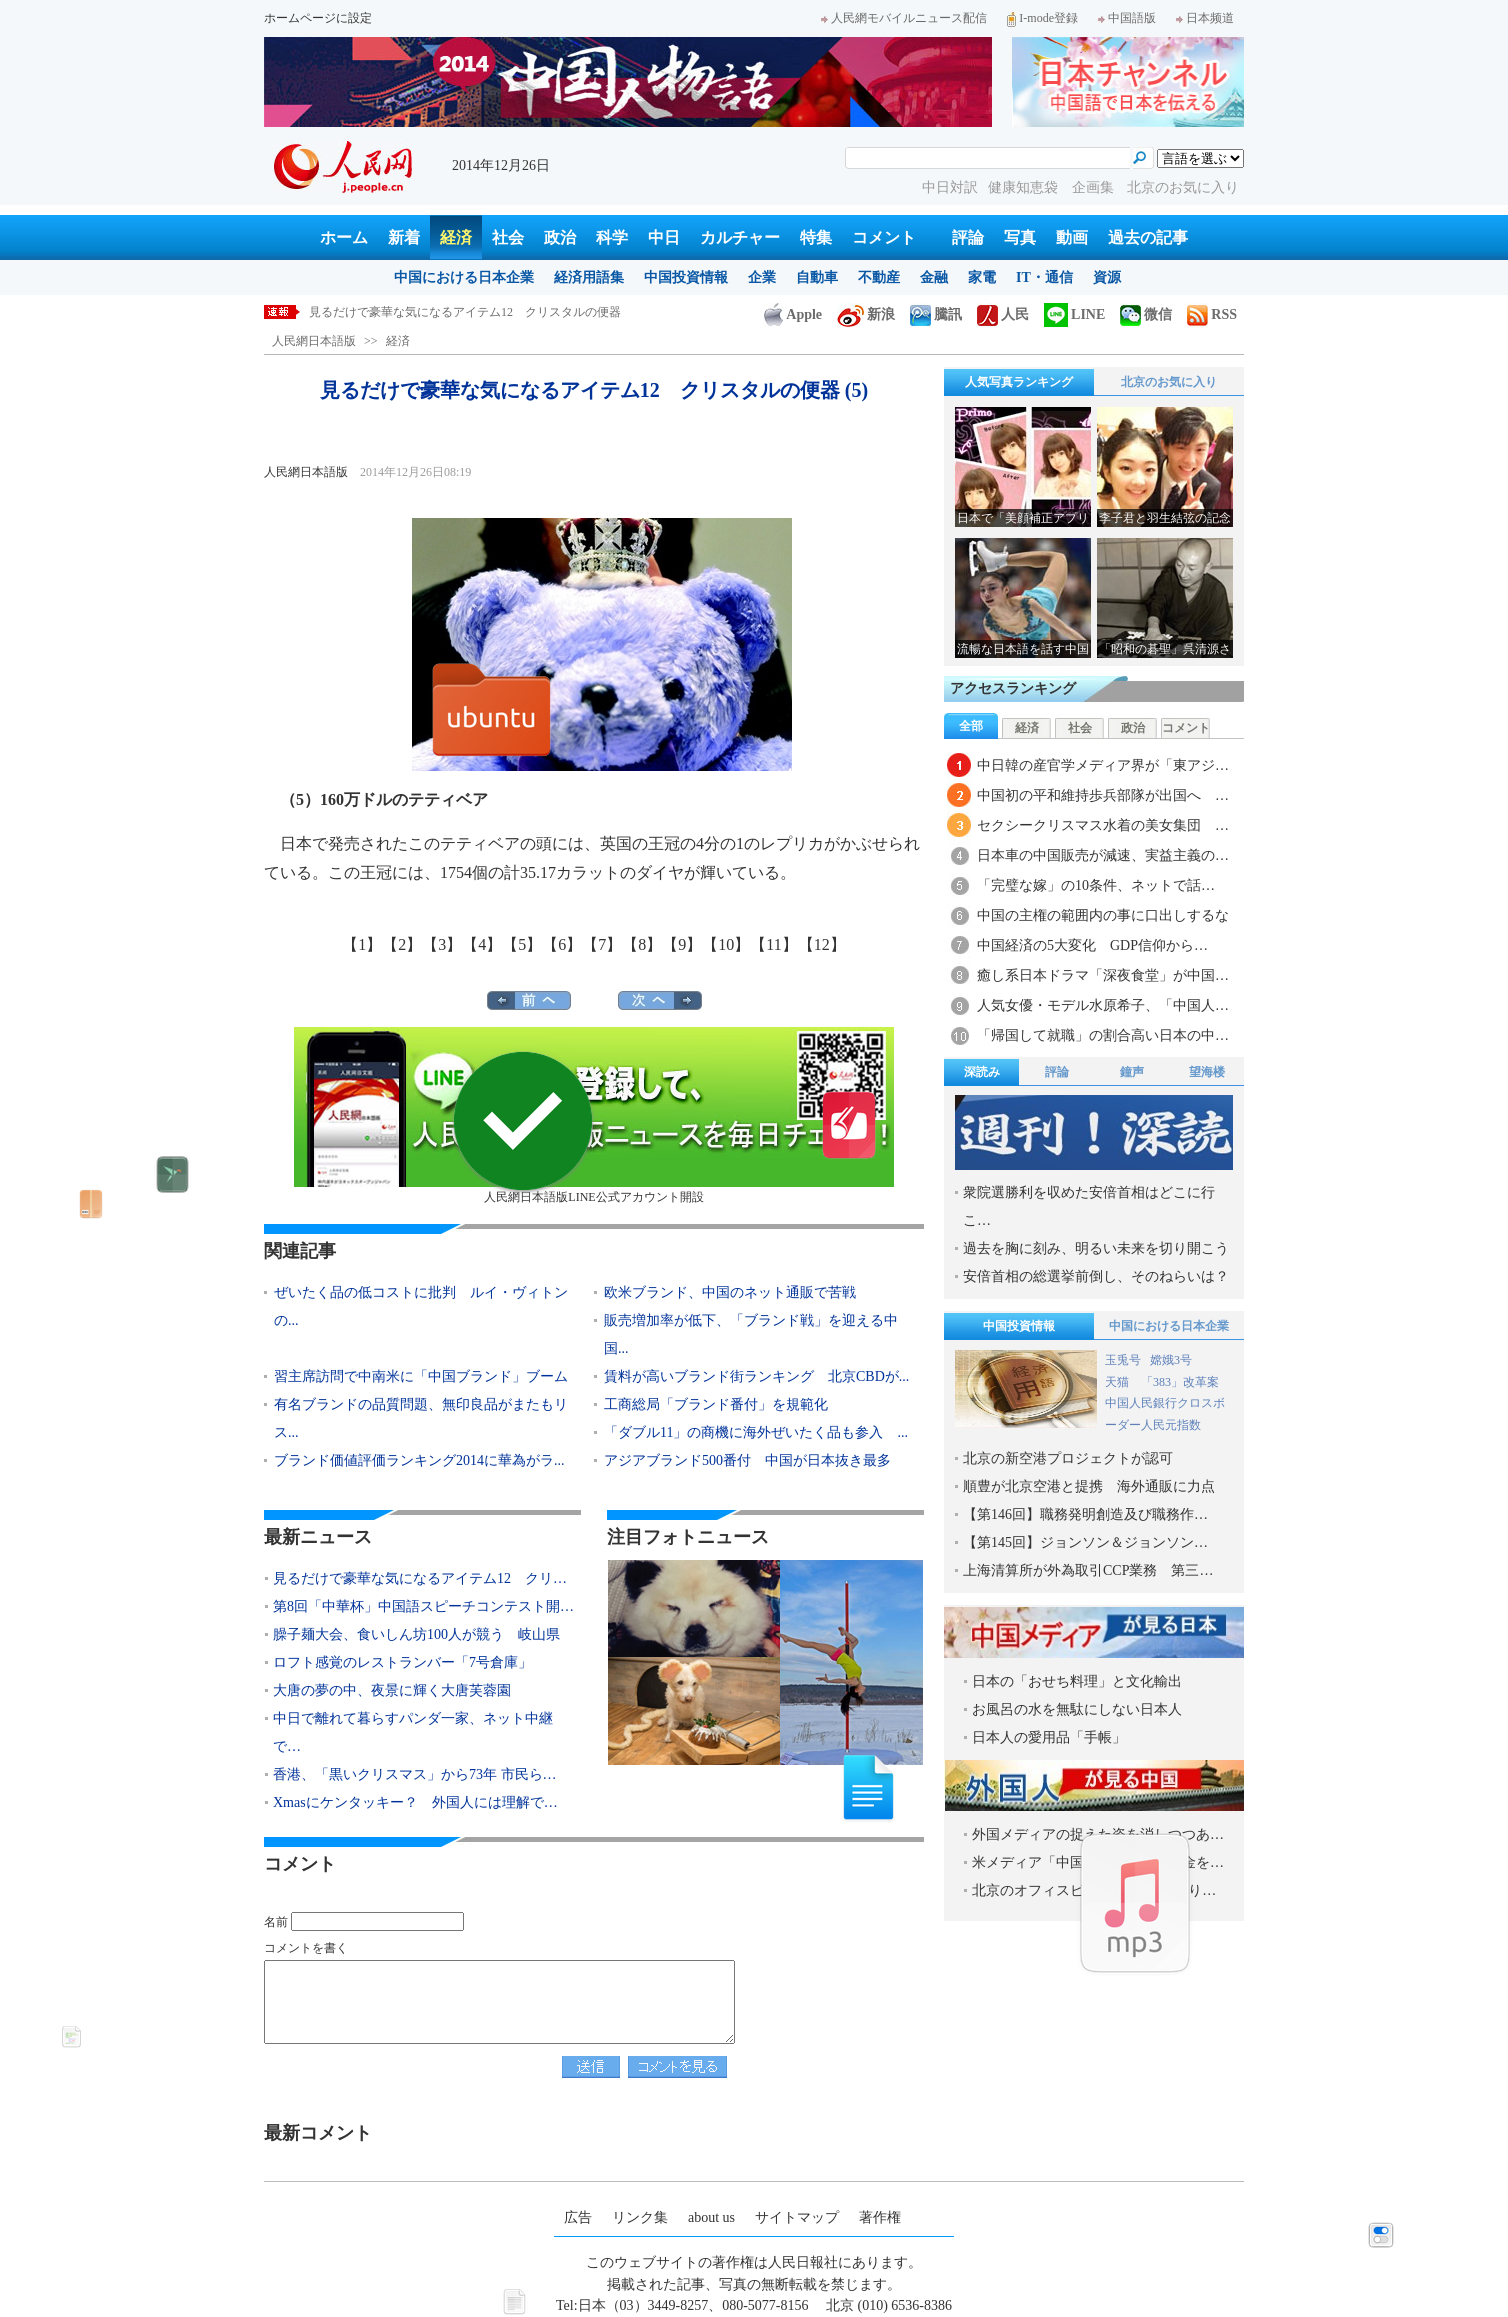 The image size is (1508, 2317). I want to click on snap application package file, so click(172, 1174).